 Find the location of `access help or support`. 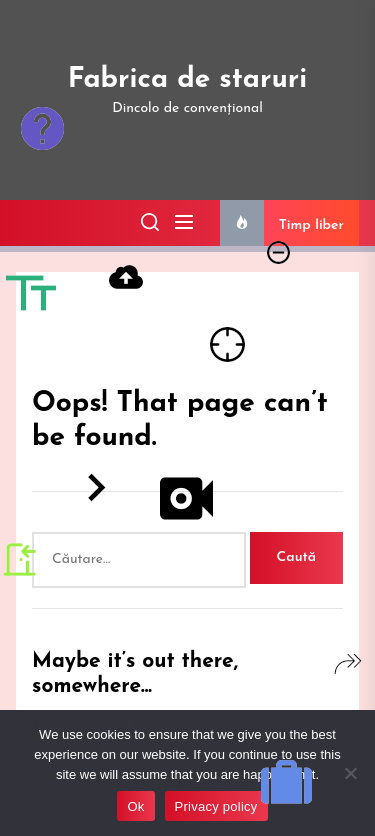

access help or support is located at coordinates (42, 128).